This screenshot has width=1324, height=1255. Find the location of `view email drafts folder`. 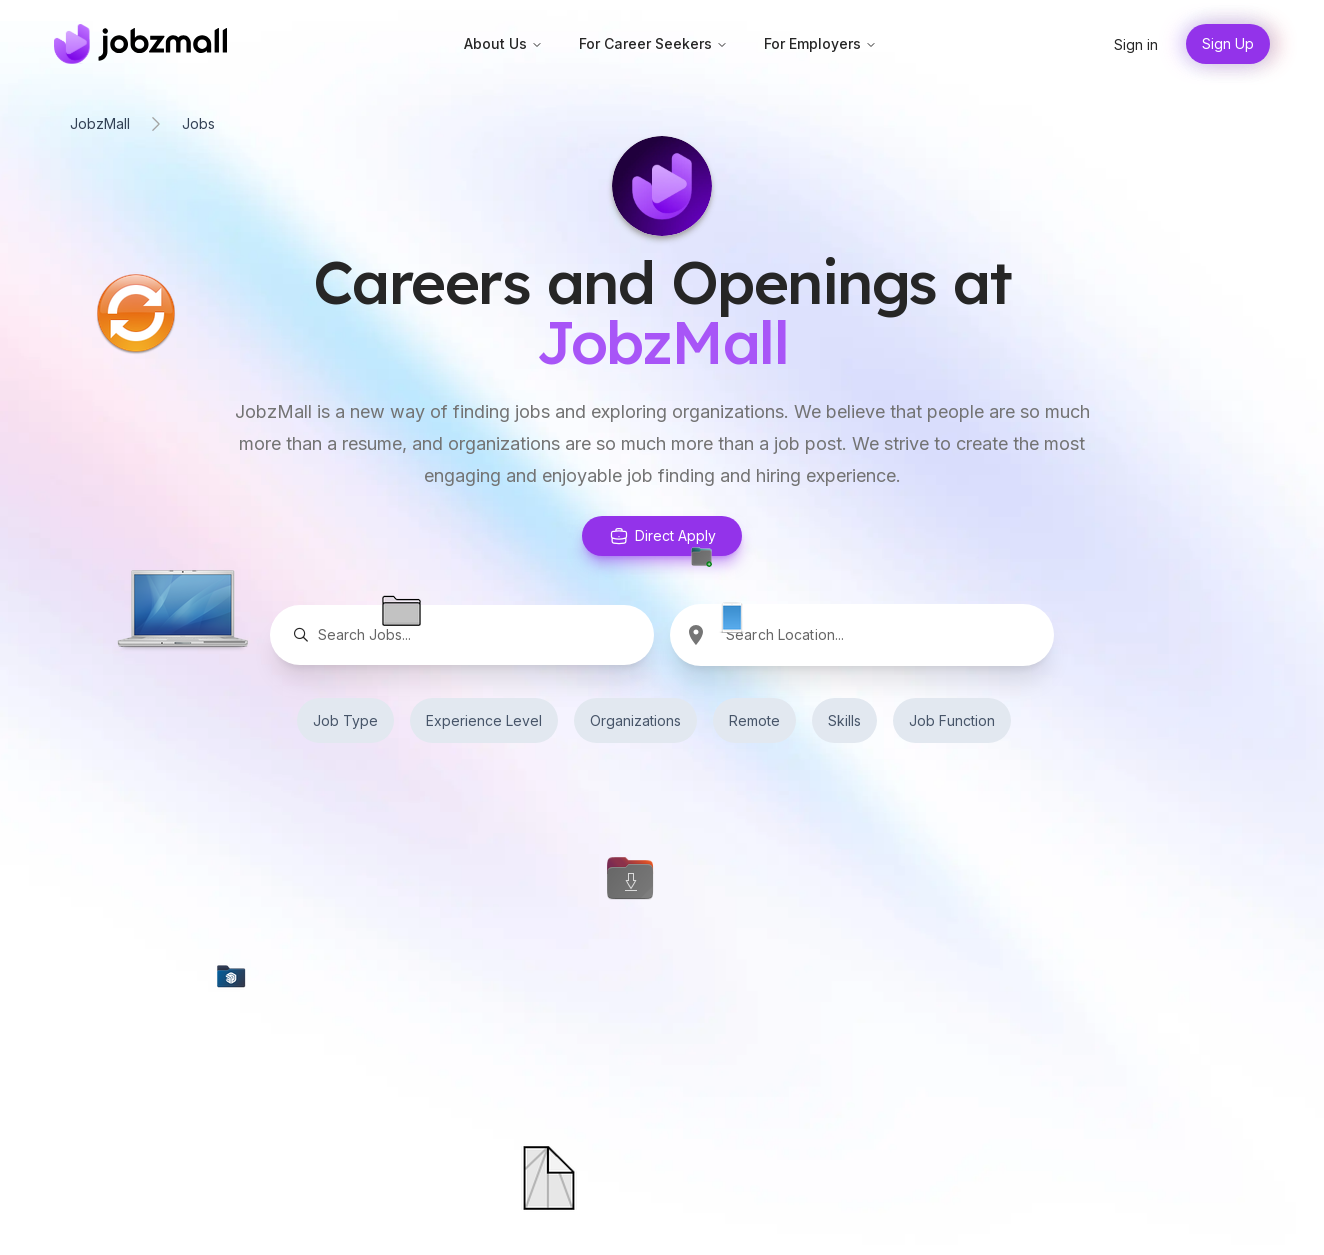

view email drafts folder is located at coordinates (549, 1178).